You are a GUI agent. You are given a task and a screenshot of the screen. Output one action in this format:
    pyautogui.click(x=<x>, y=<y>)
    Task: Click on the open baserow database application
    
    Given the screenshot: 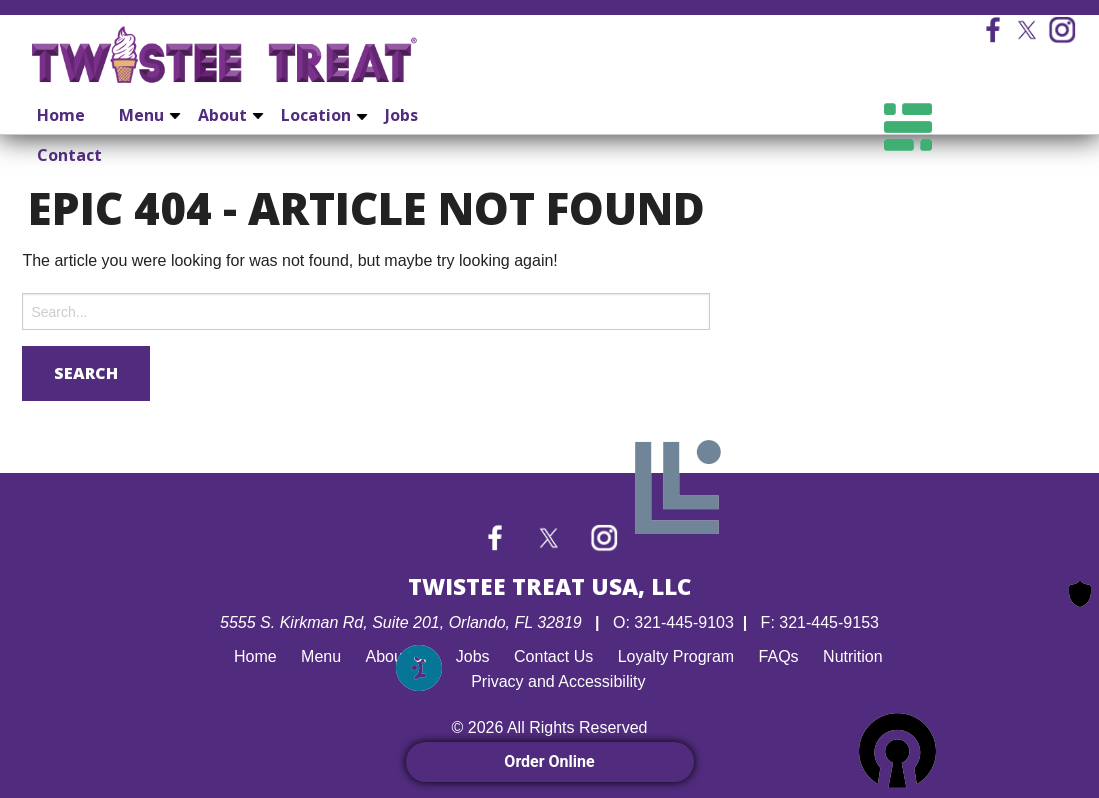 What is the action you would take?
    pyautogui.click(x=908, y=127)
    